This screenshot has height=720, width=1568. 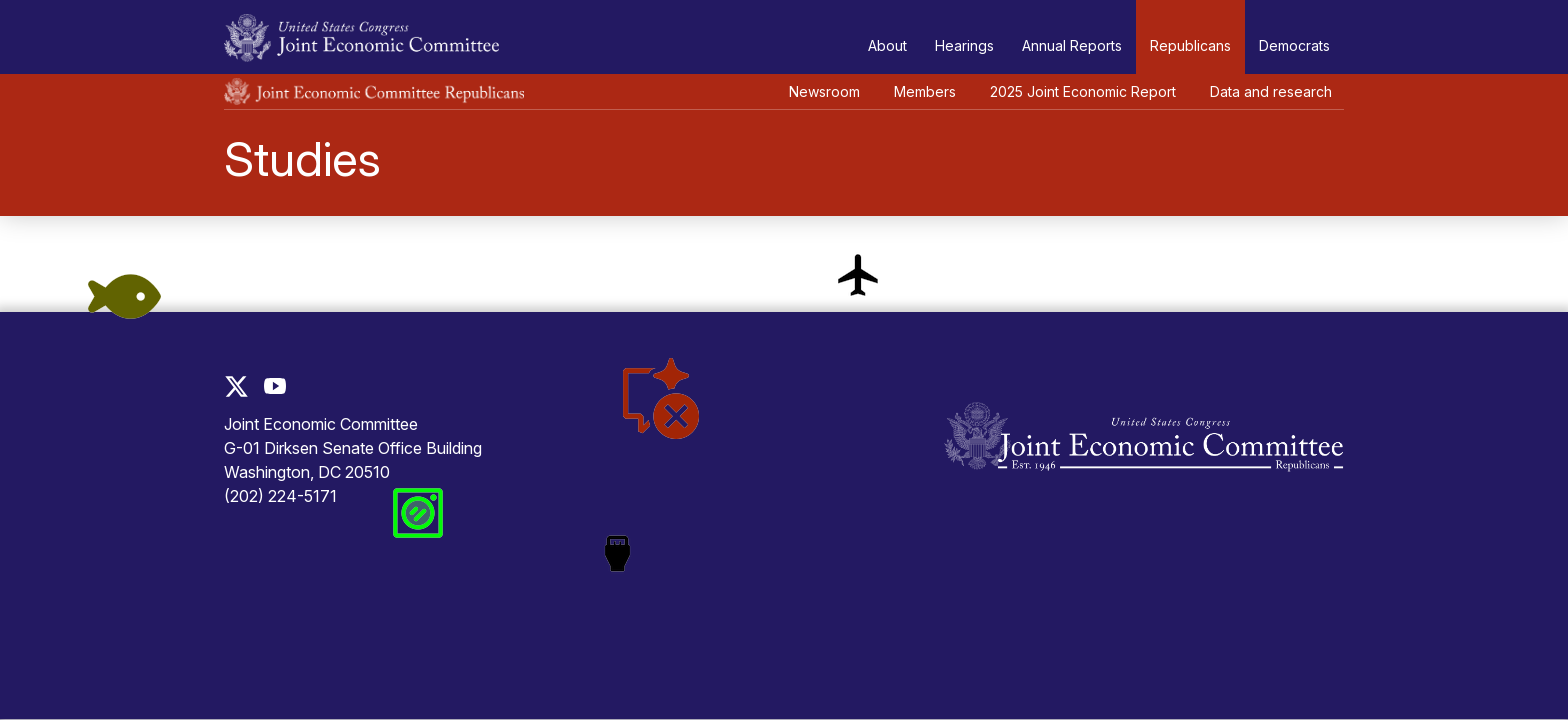 What do you see at coordinates (859, 275) in the screenshot?
I see `access flight booking or travel options` at bounding box center [859, 275].